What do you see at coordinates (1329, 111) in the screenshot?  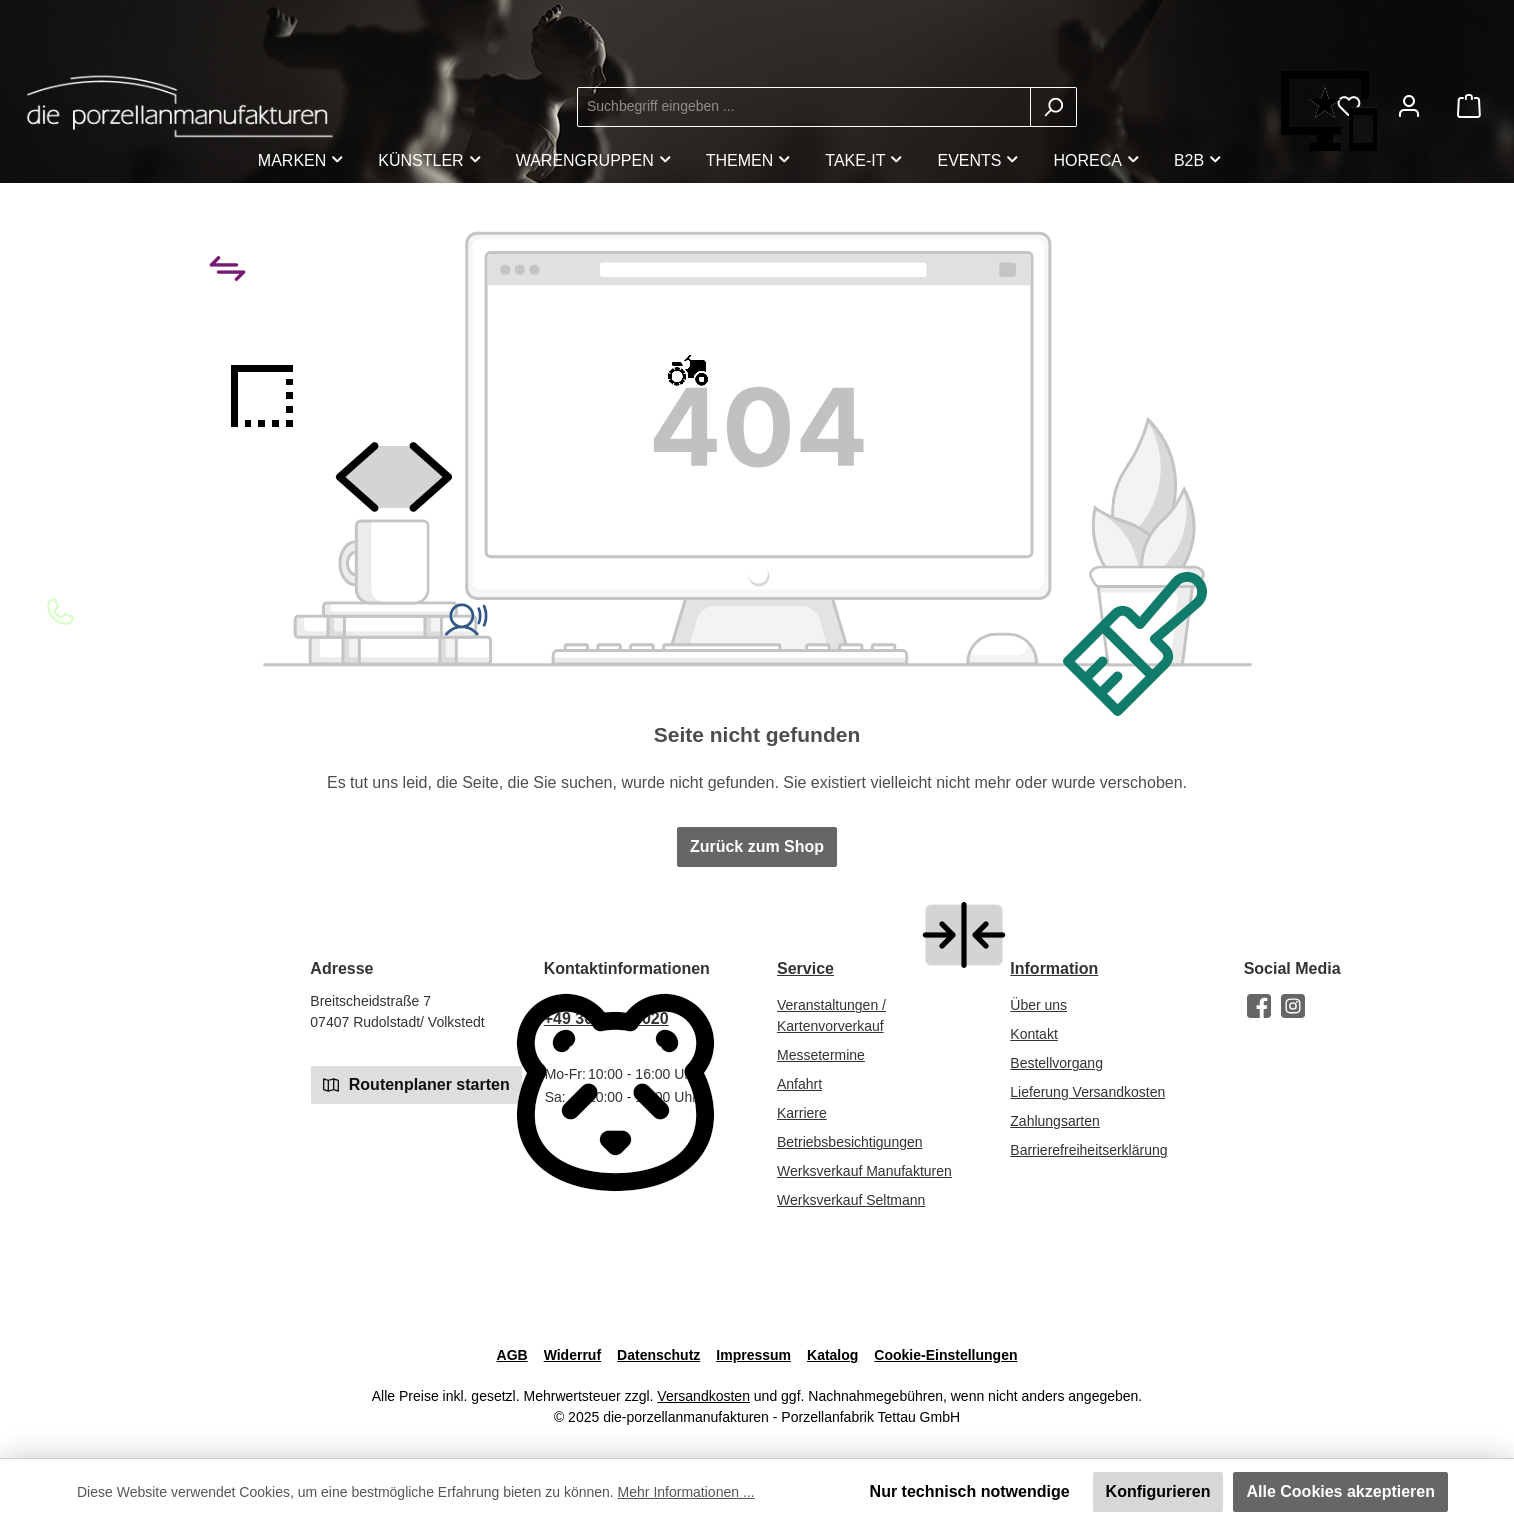 I see `view important or priority devices` at bounding box center [1329, 111].